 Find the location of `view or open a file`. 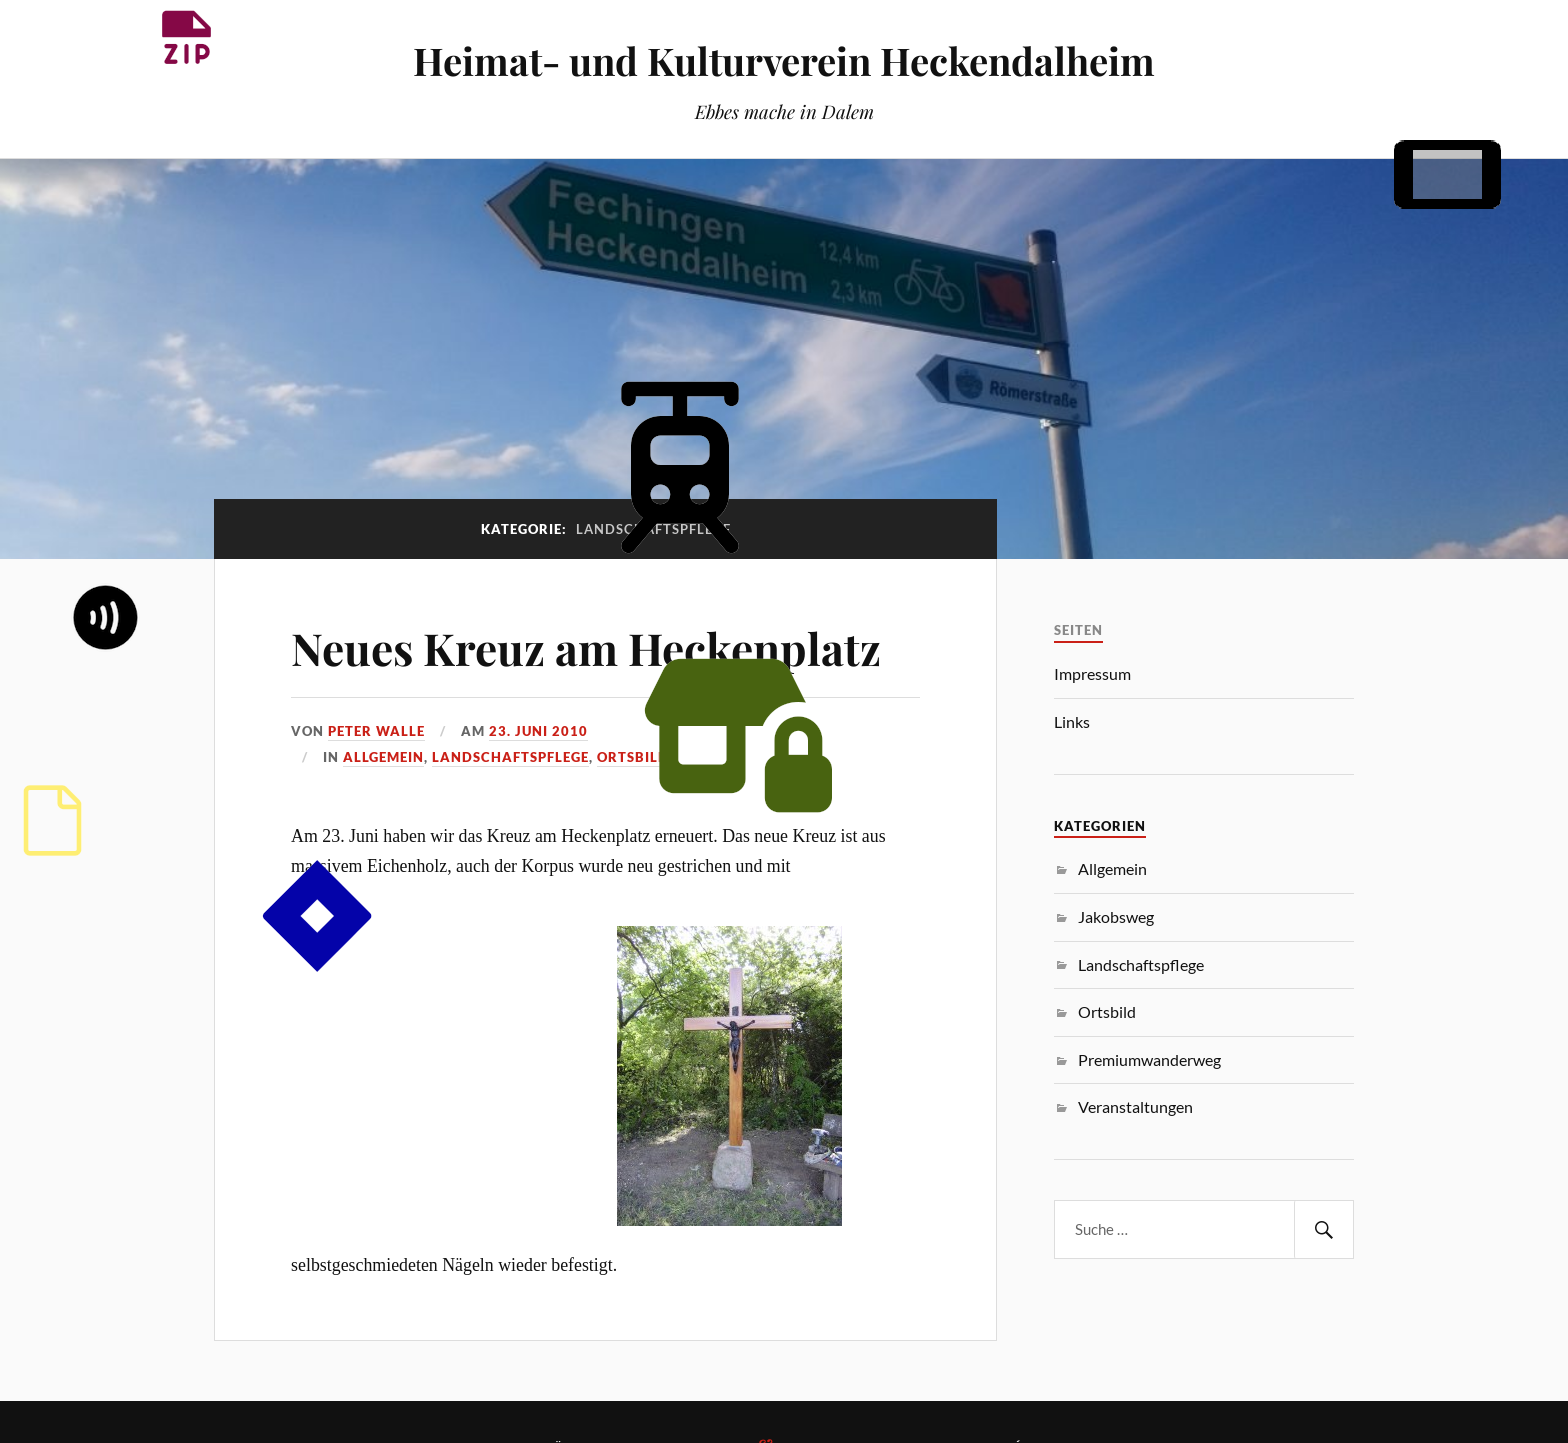

view or open a file is located at coordinates (52, 820).